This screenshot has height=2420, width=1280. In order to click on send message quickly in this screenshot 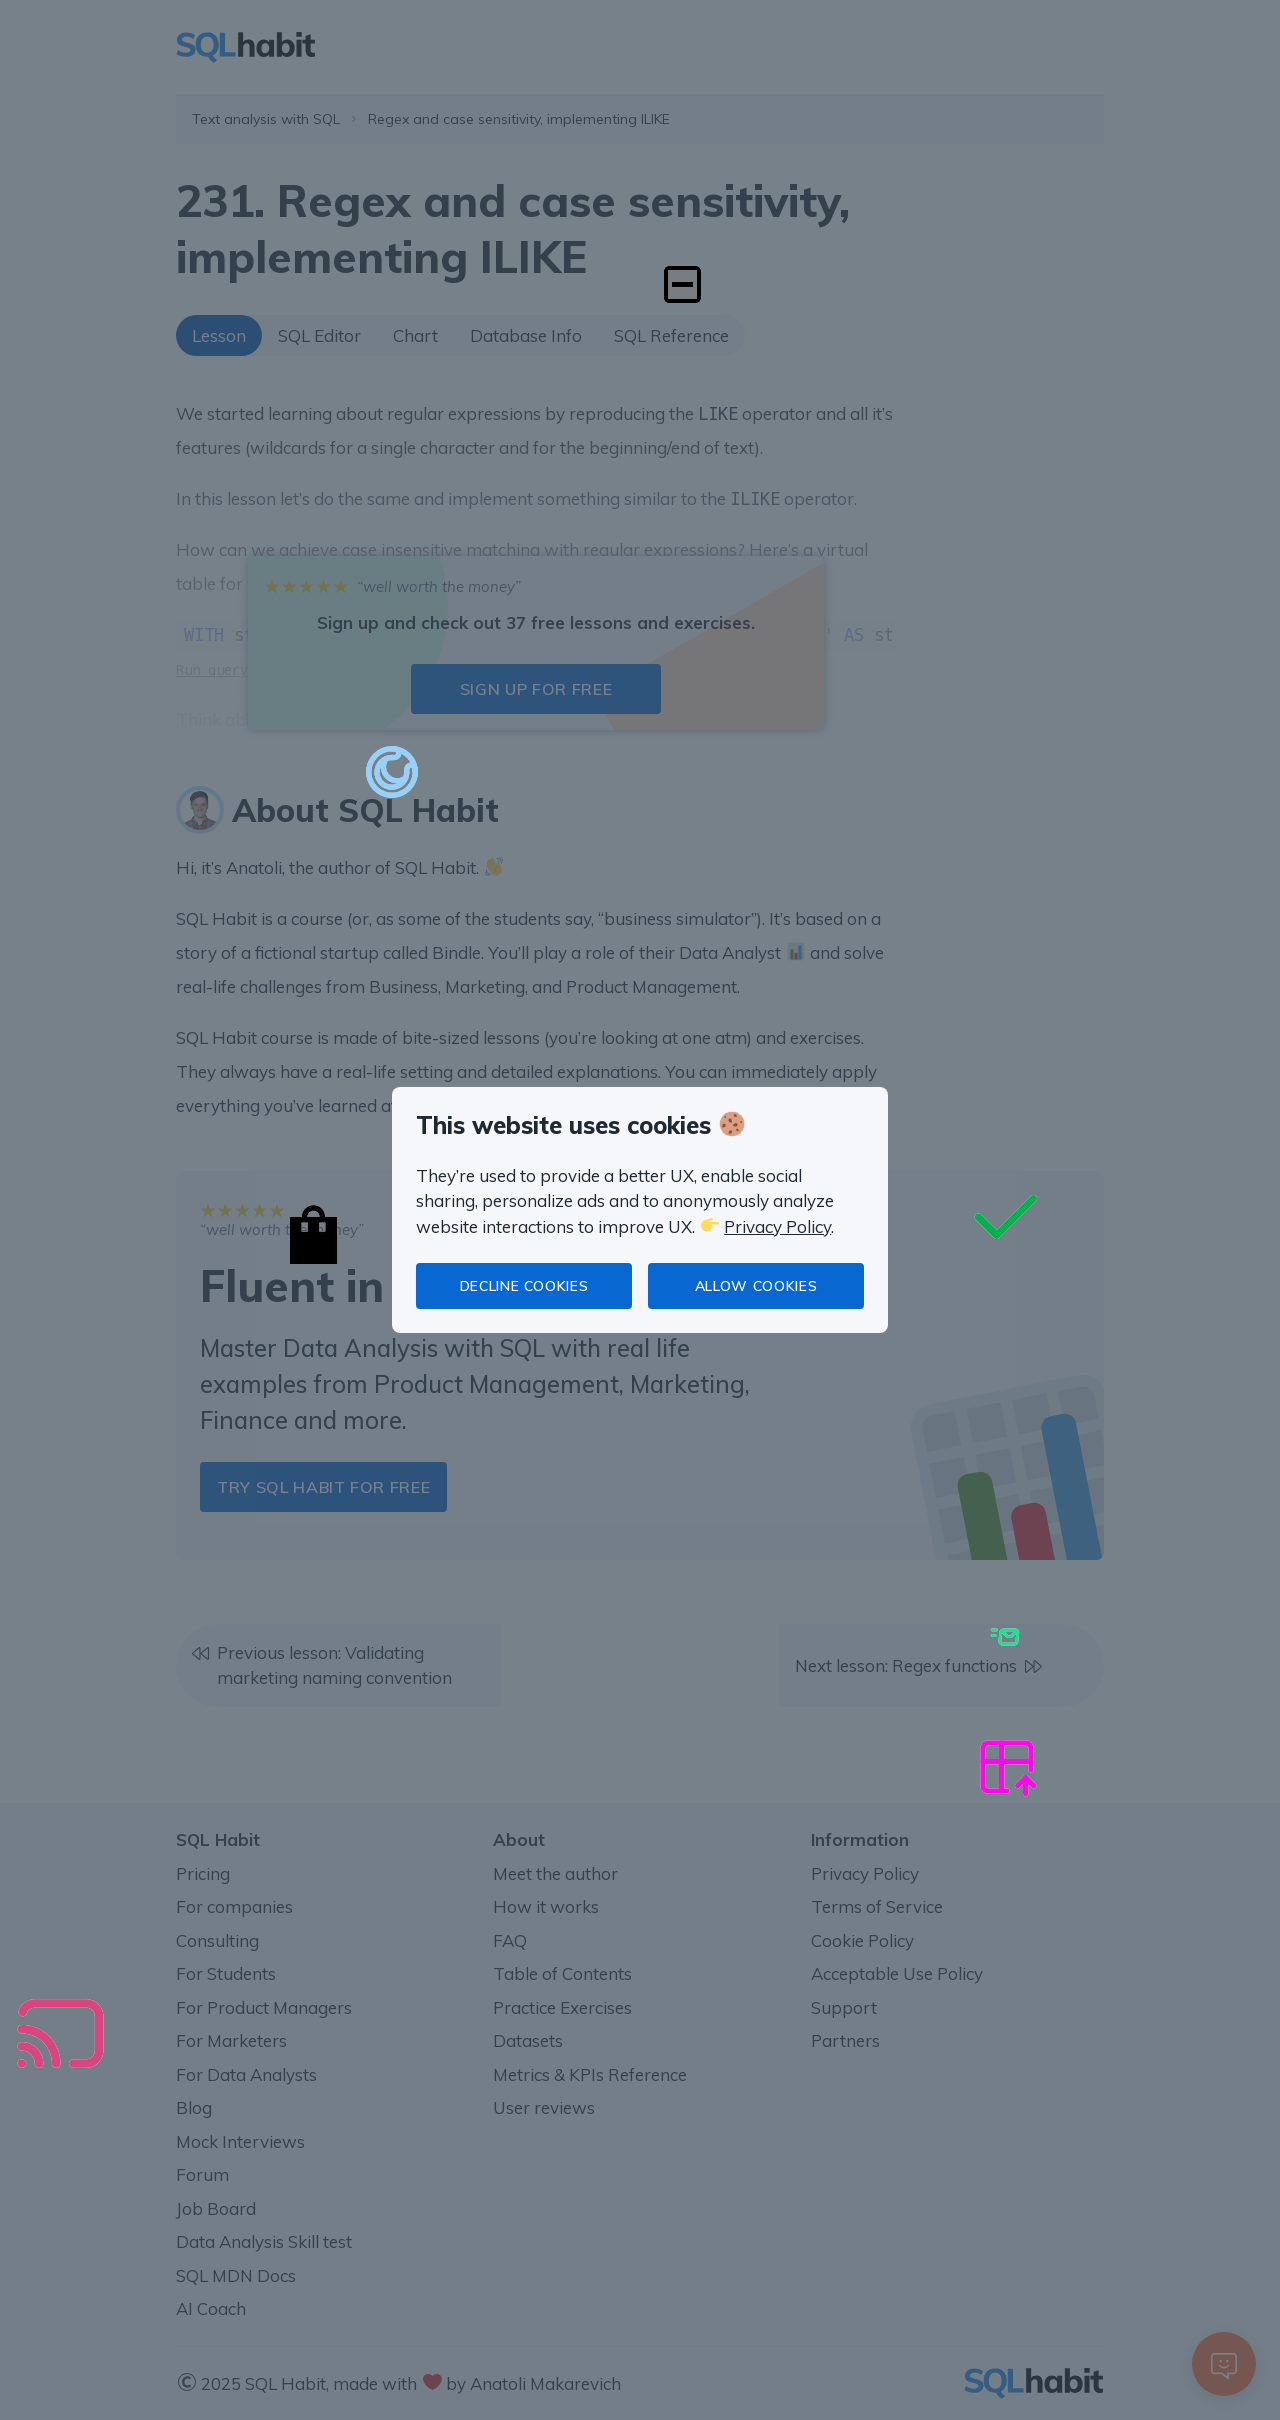, I will do `click(1005, 1637)`.